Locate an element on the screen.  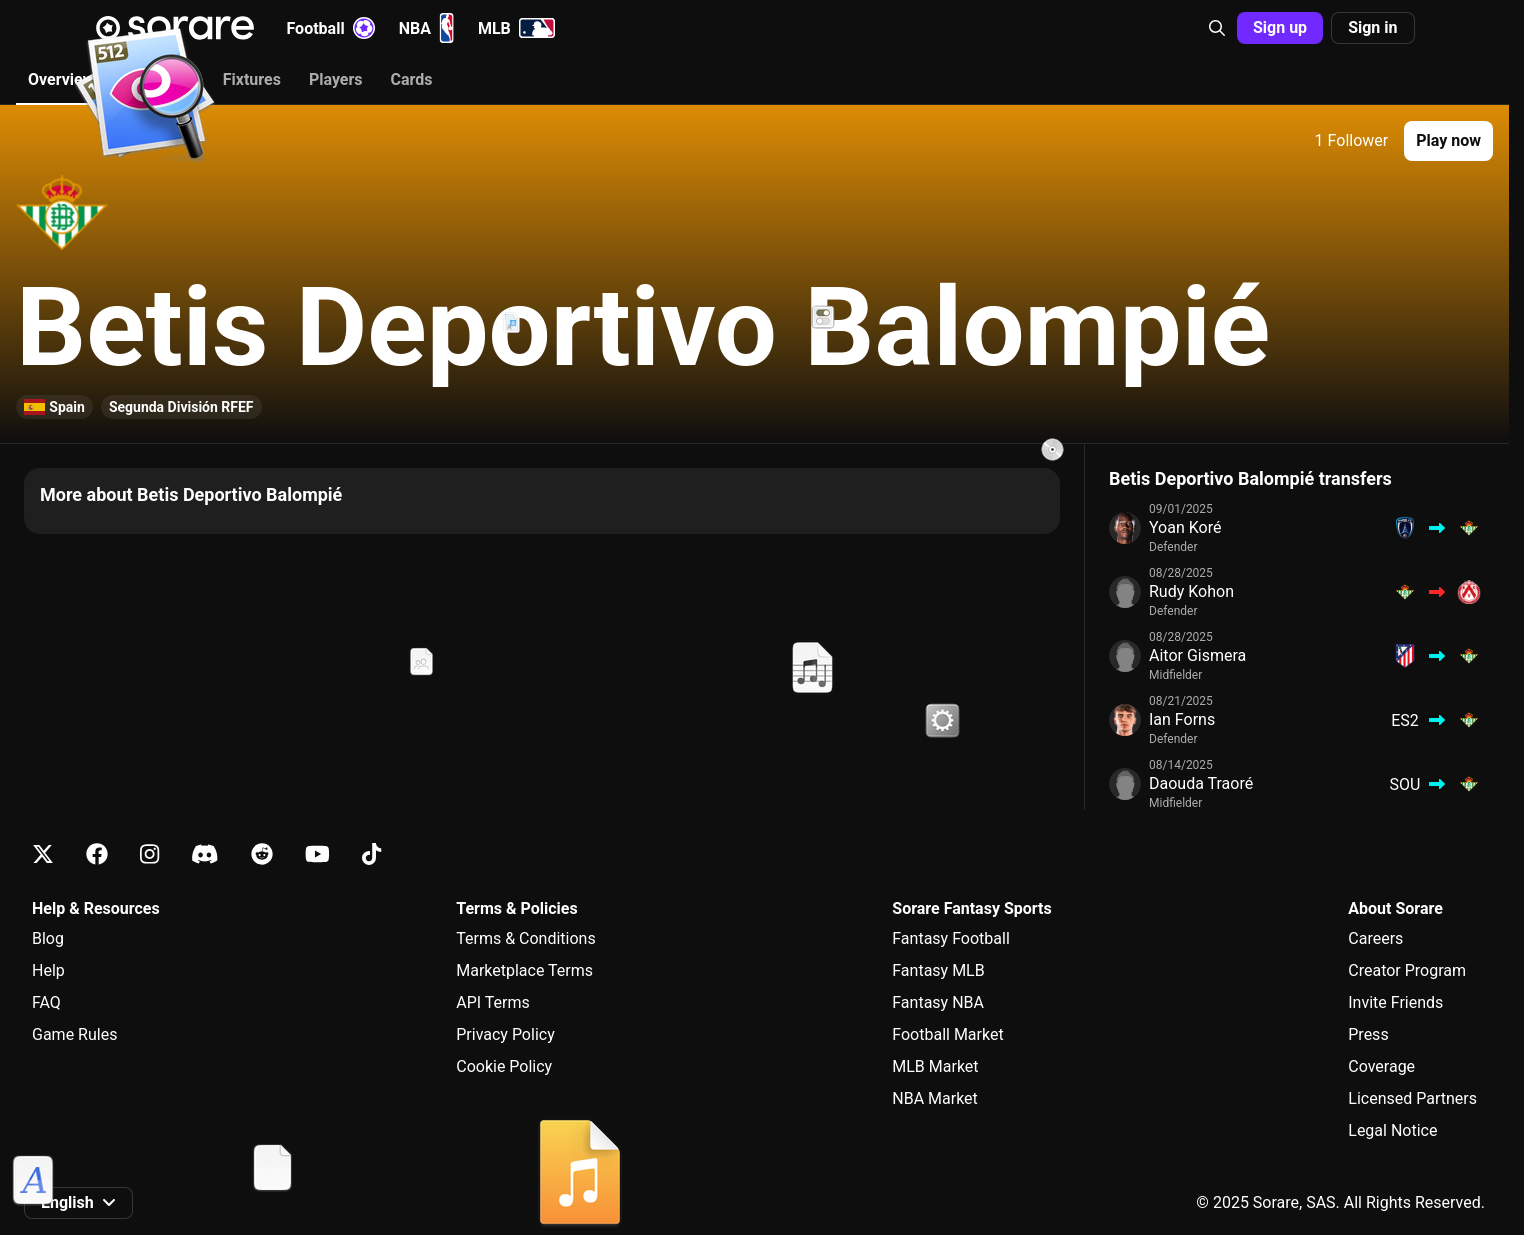
a gettext translation template file (.pot) is located at coordinates (511, 322).